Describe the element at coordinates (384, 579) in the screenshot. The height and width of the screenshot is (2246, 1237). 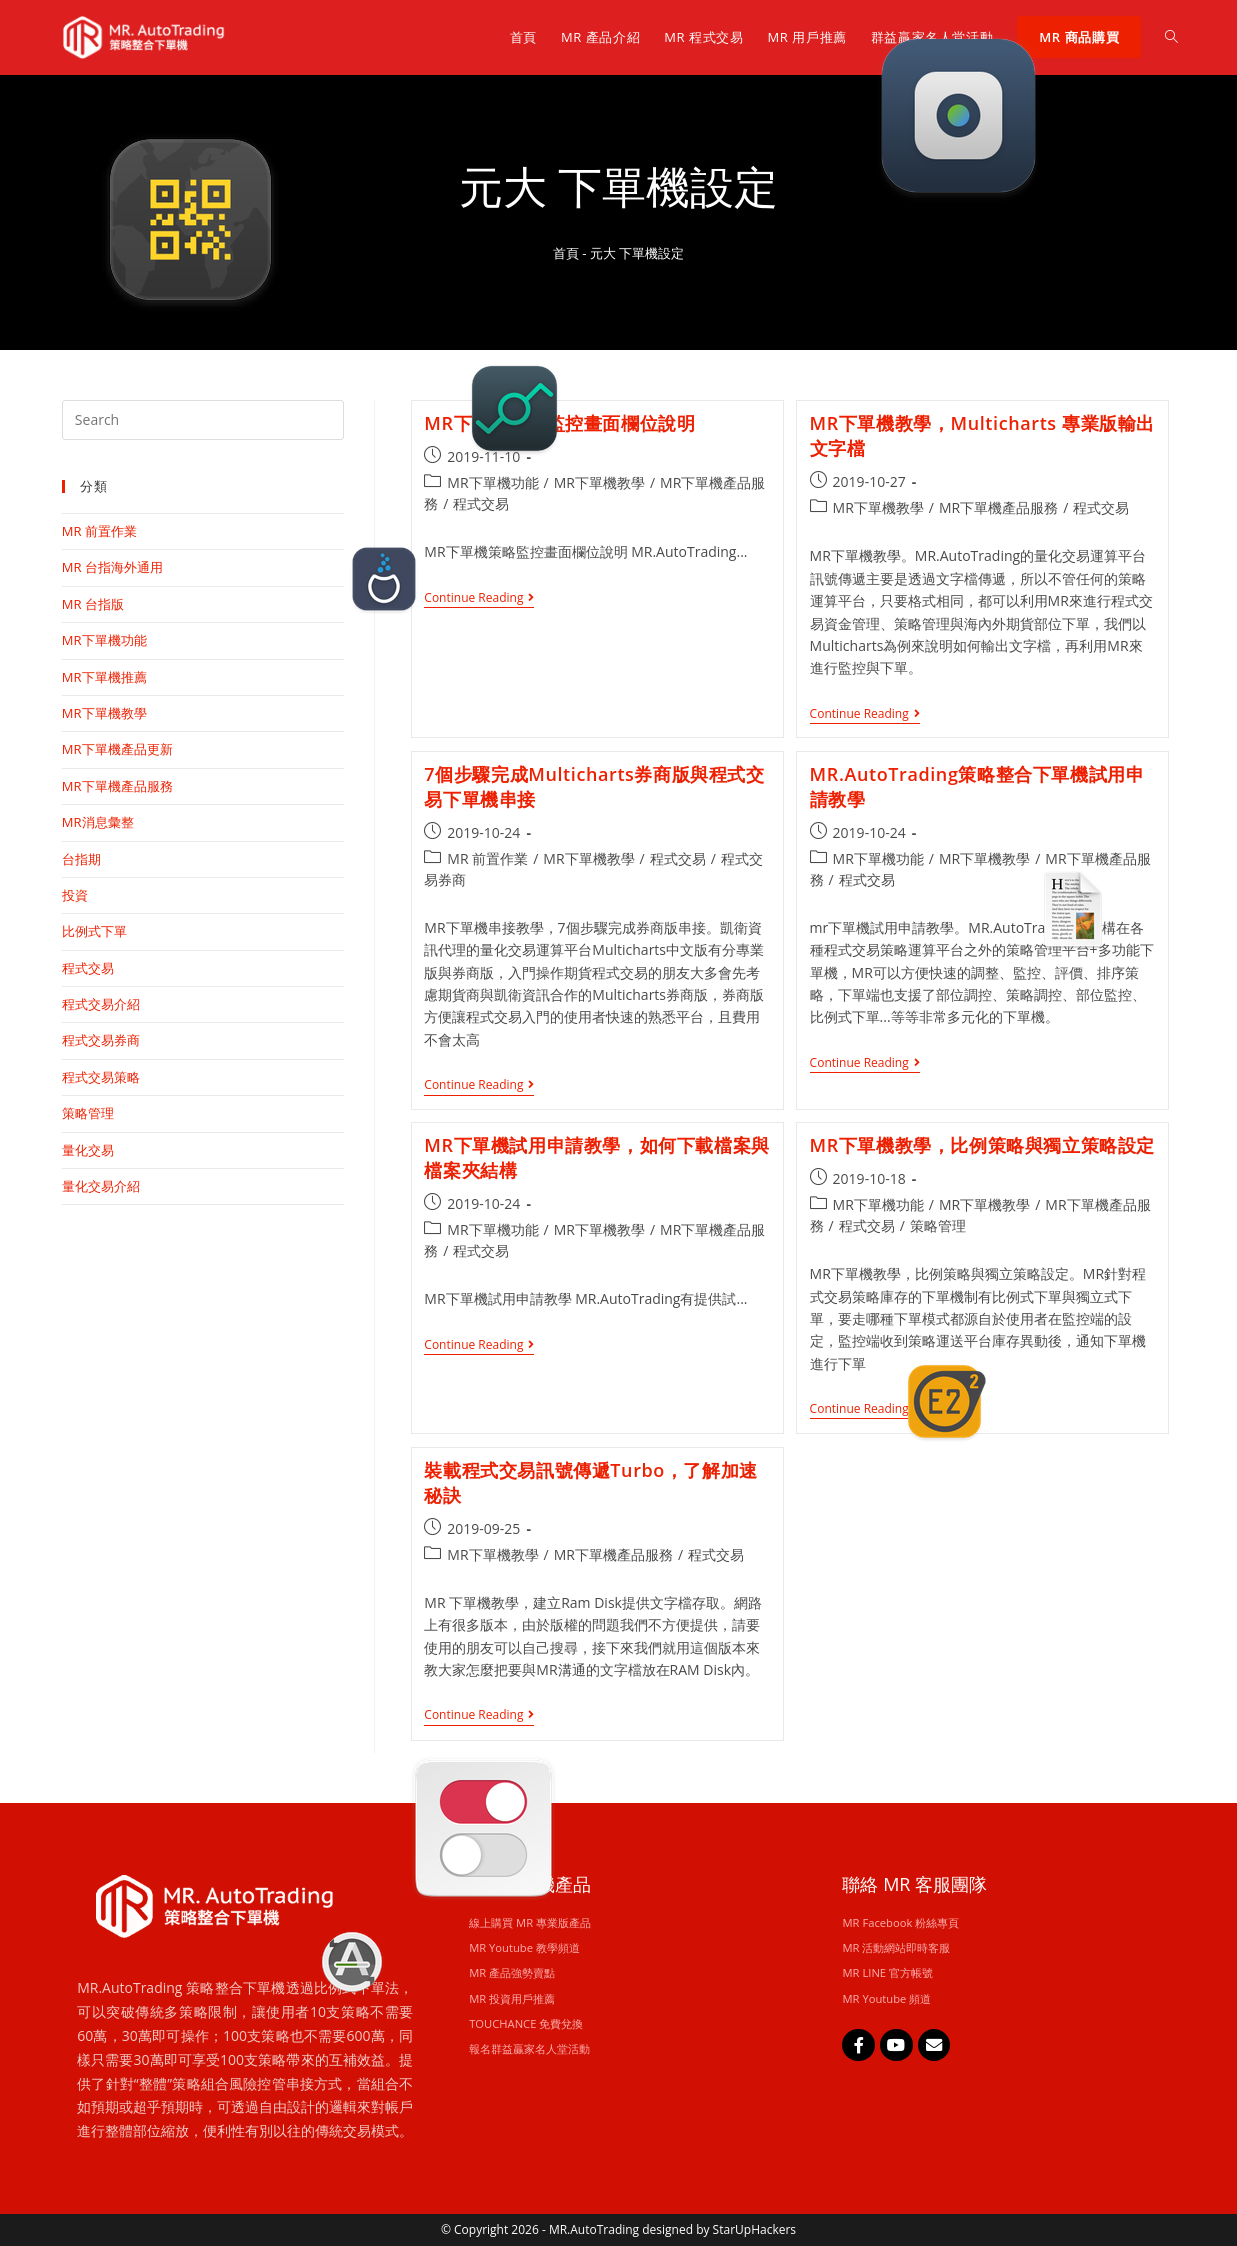
I see `open mageia linux distribution app` at that location.